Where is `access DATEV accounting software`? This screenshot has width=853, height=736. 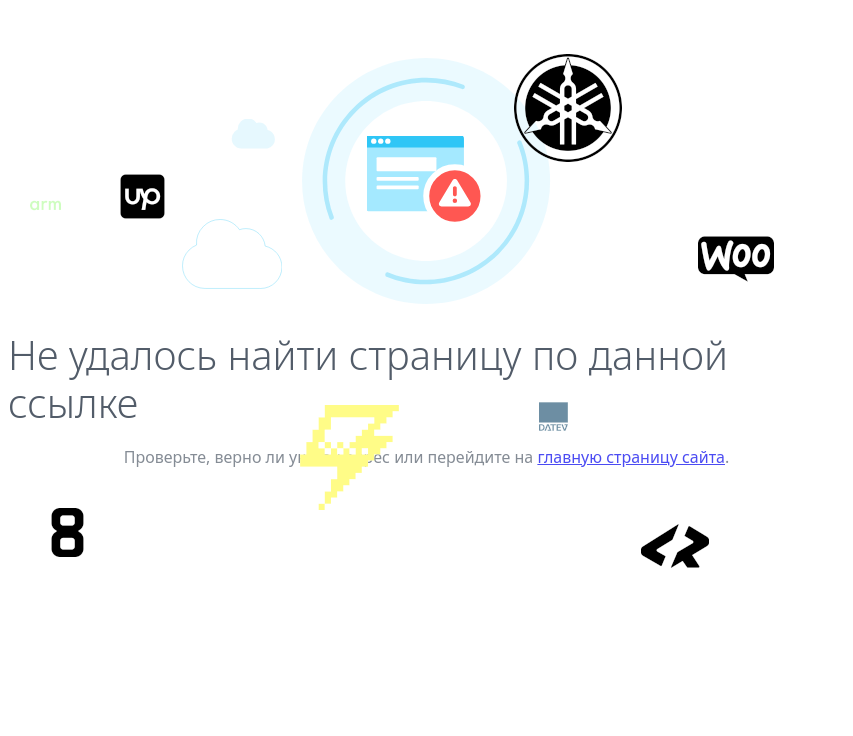
access DATEV accounting software is located at coordinates (553, 416).